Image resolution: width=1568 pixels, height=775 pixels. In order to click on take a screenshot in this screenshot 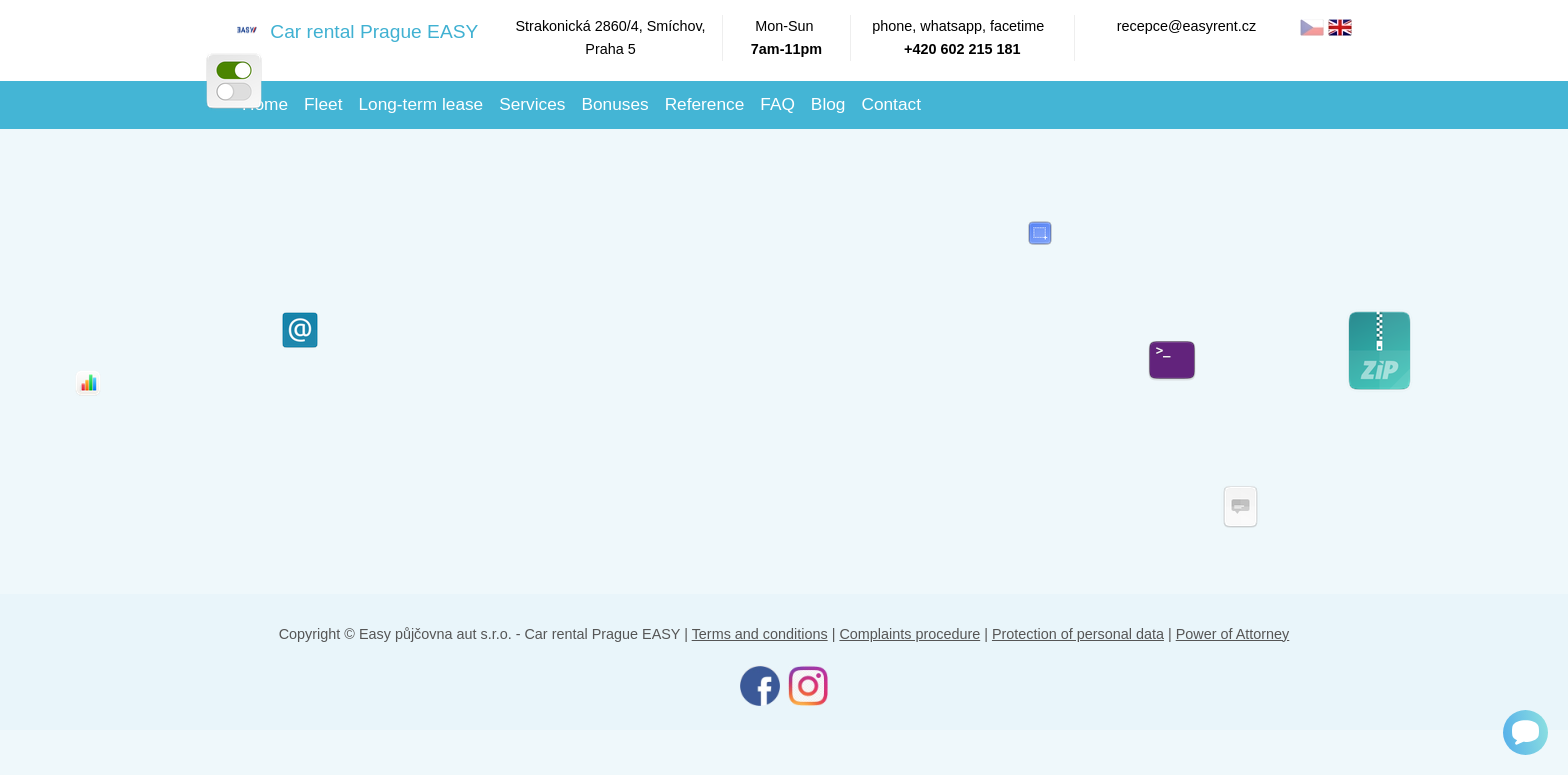, I will do `click(1040, 233)`.